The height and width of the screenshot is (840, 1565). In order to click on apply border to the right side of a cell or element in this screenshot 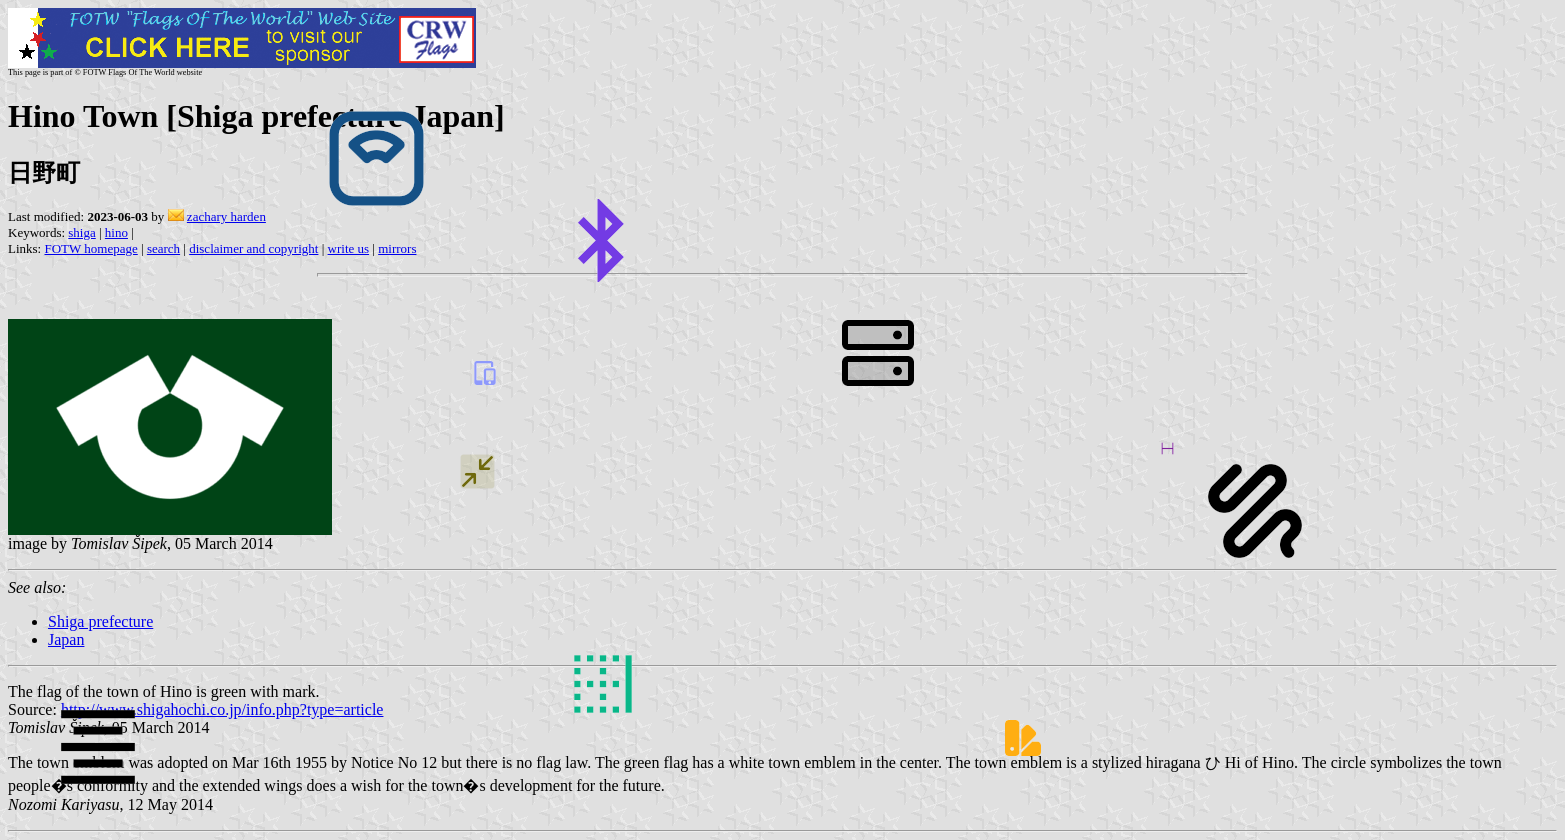, I will do `click(603, 684)`.